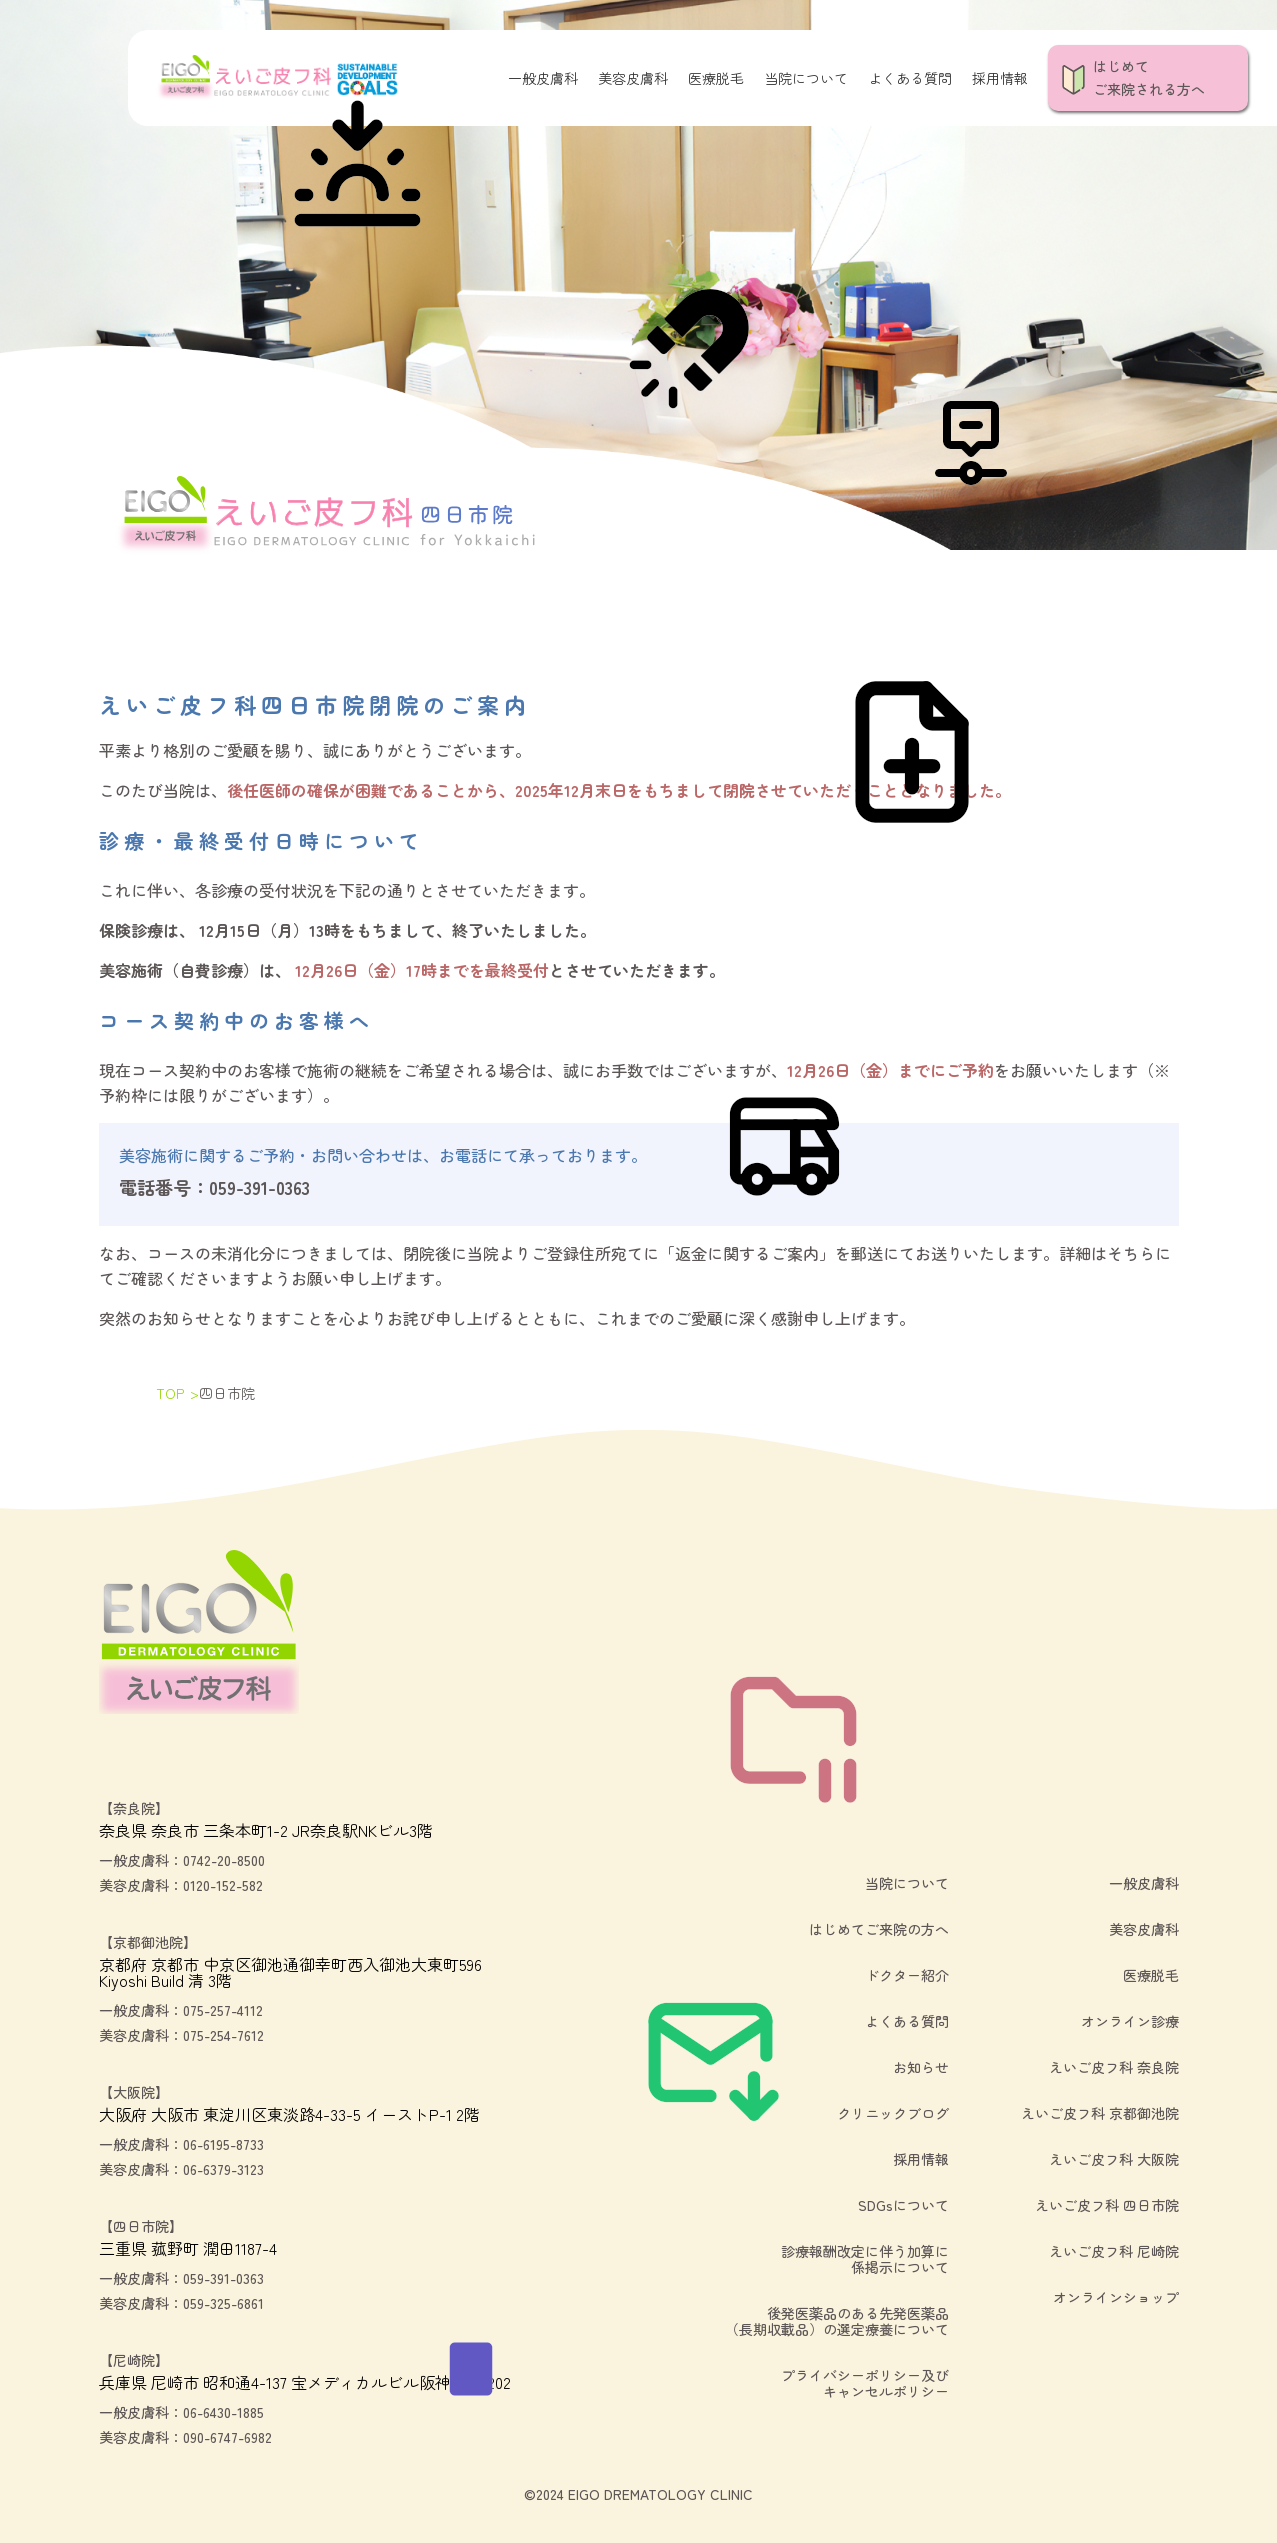 Image resolution: width=1277 pixels, height=2543 pixels. What do you see at coordinates (357, 163) in the screenshot?
I see `set display to evening or night mode` at bounding box center [357, 163].